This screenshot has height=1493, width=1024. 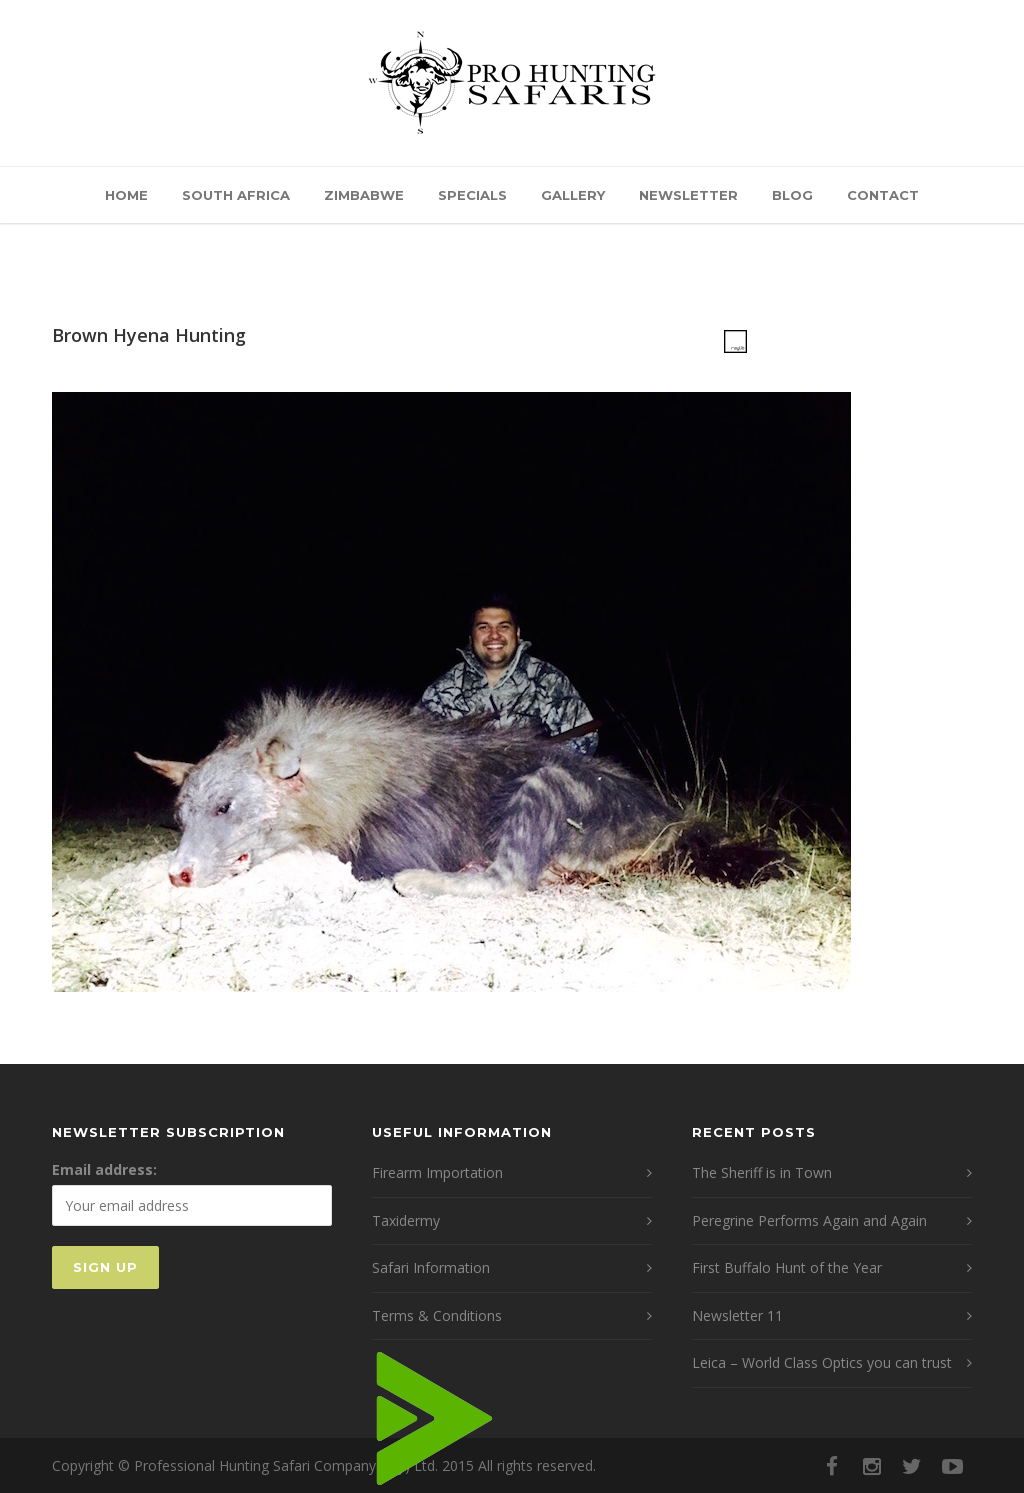 I want to click on raylib game development library logo, so click(x=735, y=341).